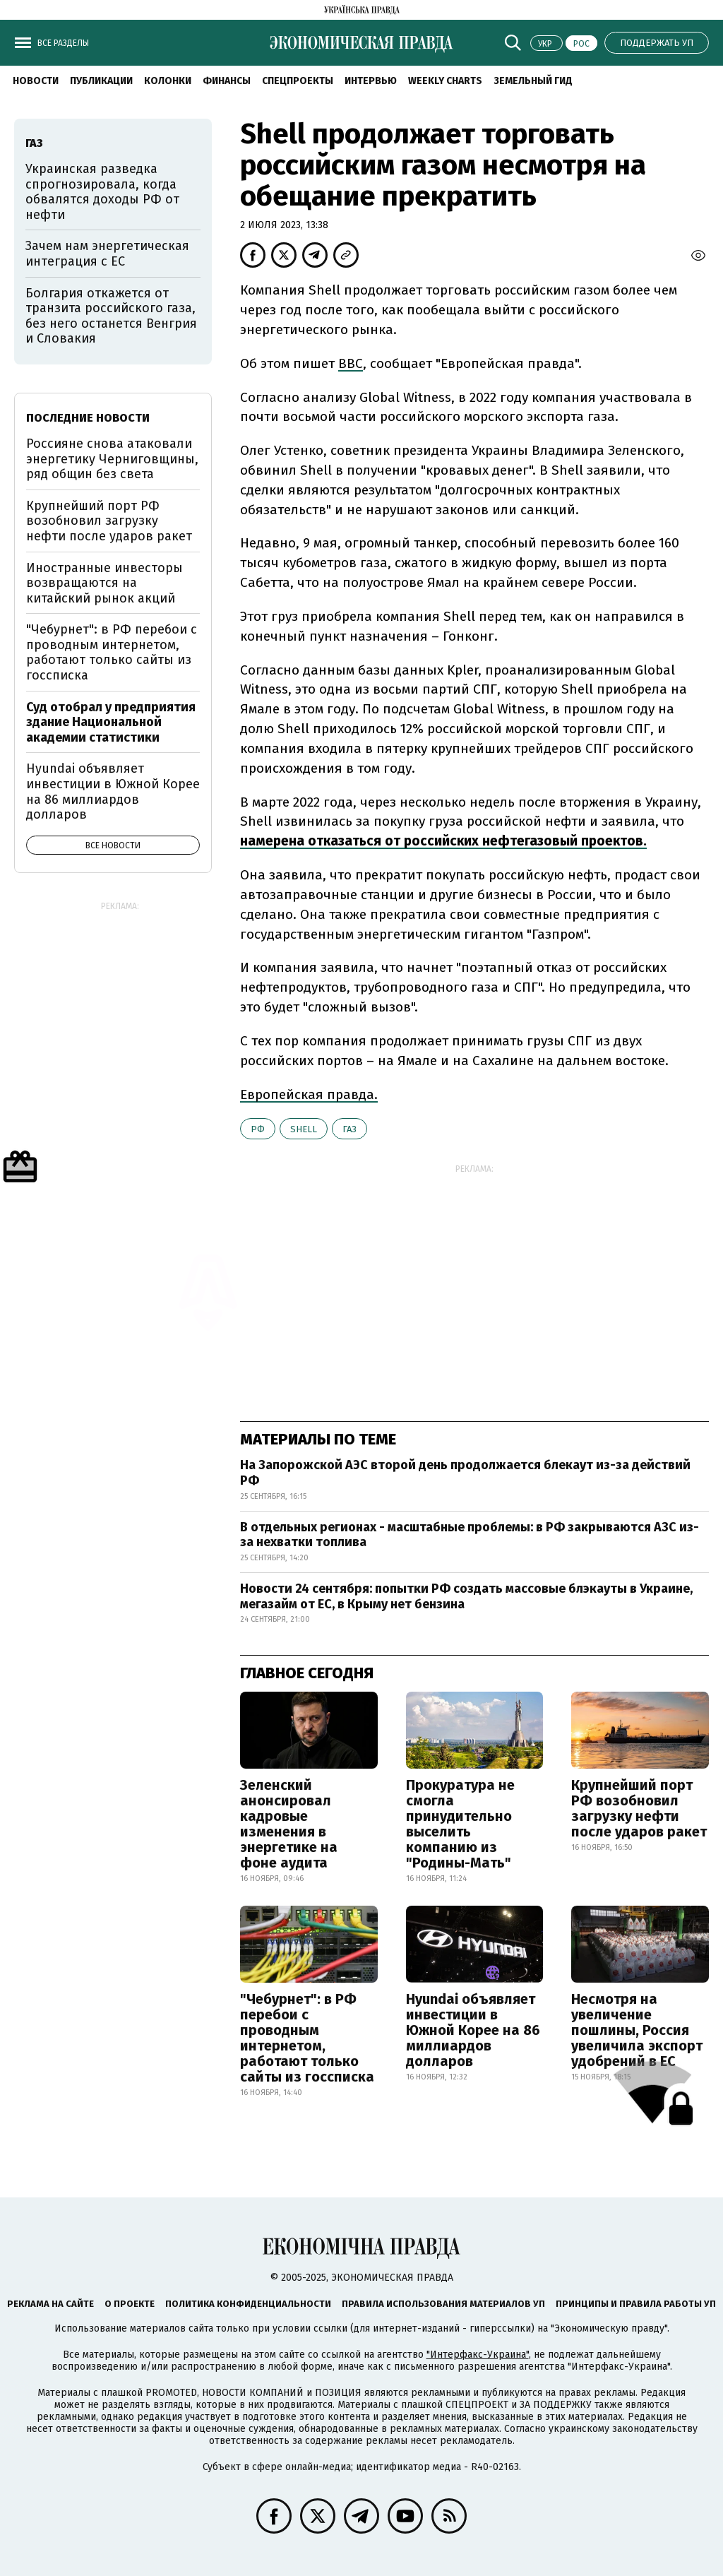 The width and height of the screenshot is (723, 2576). I want to click on connected to a secured wifi network with weak signal, so click(652, 2091).